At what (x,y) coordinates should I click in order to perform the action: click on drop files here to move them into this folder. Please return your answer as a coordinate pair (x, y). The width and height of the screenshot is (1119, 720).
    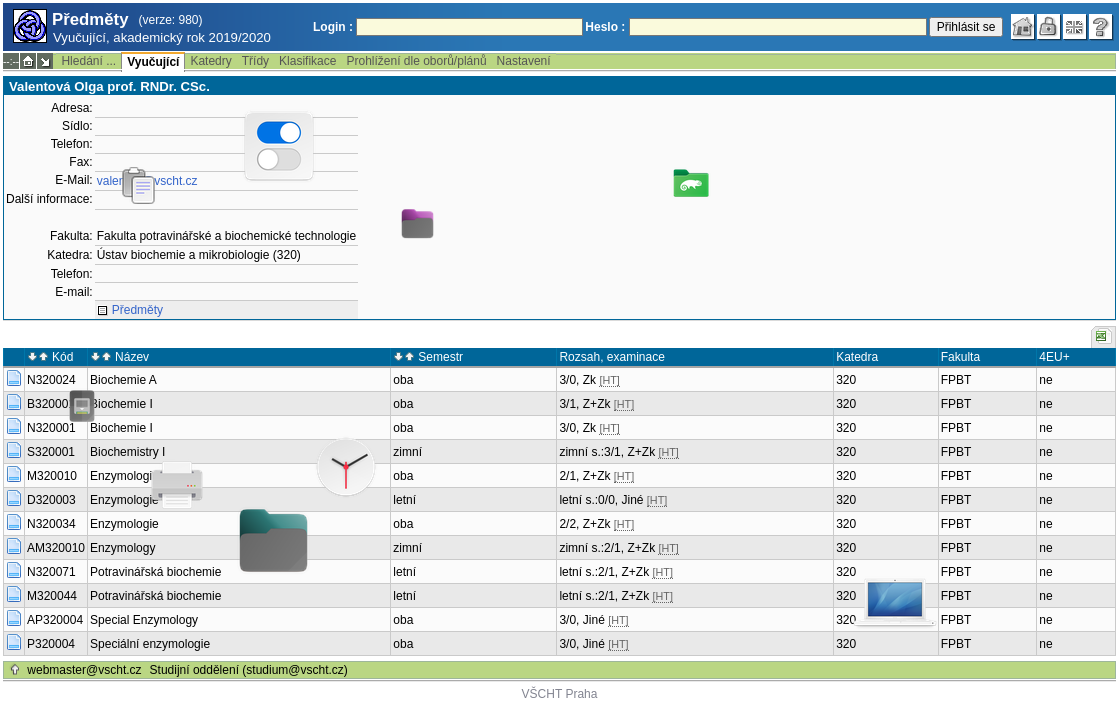
    Looking at the image, I should click on (273, 540).